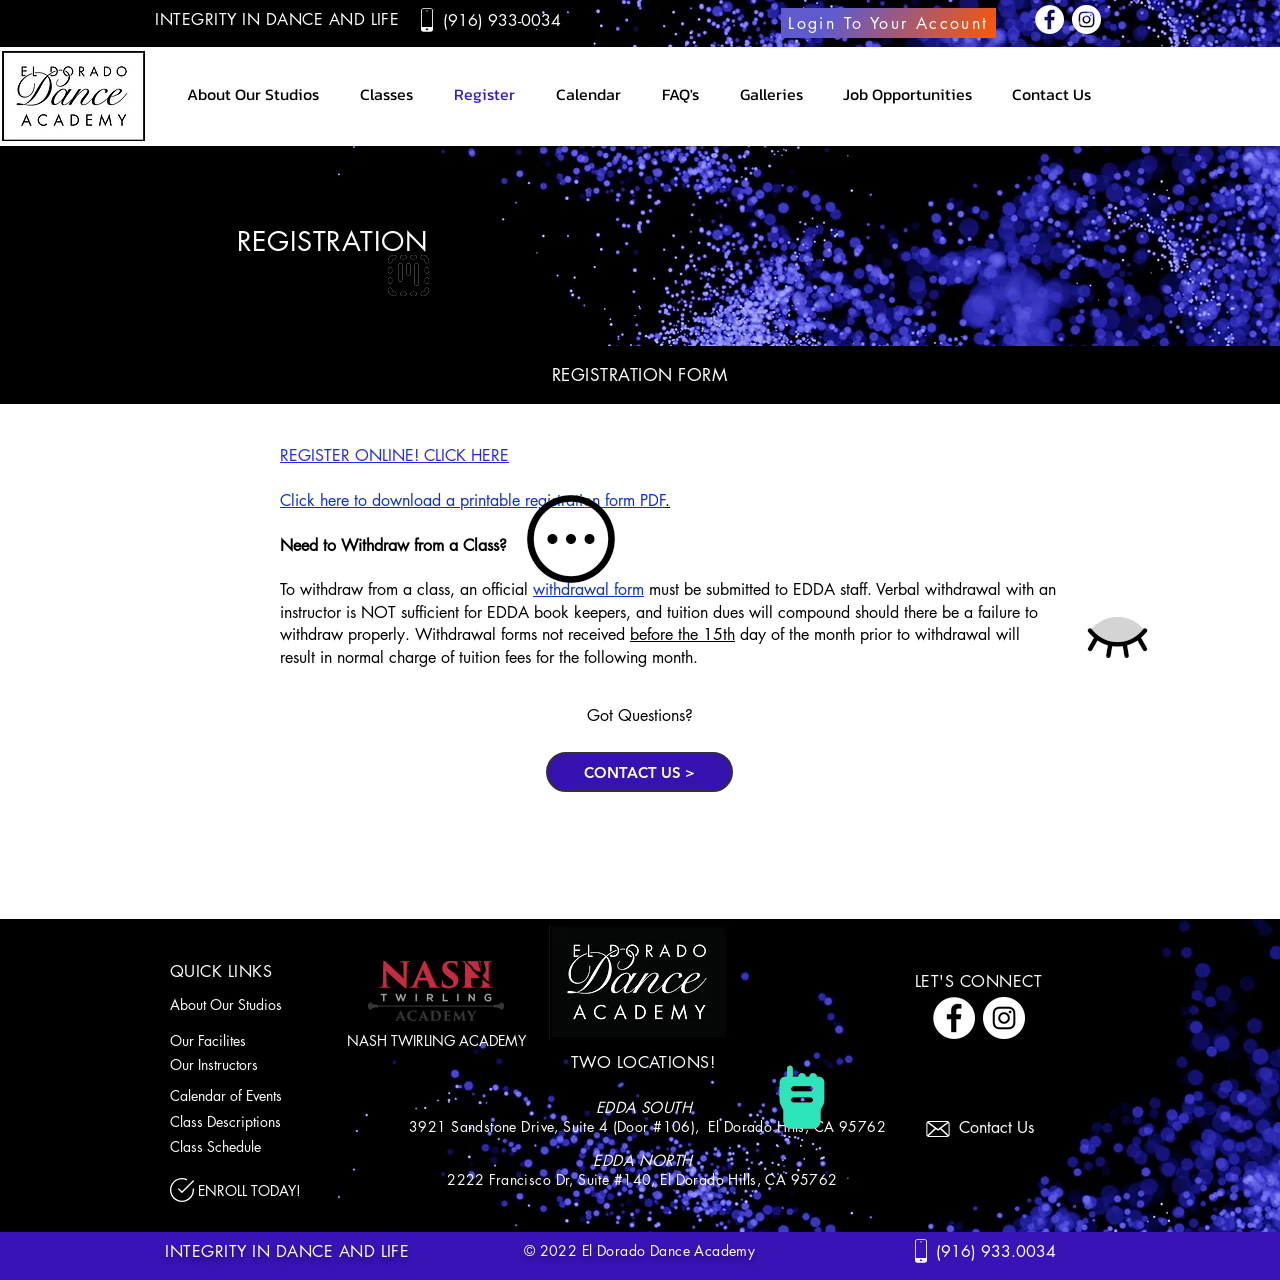 The height and width of the screenshot is (1280, 1280). I want to click on hide password or sensitive content, so click(1117, 637).